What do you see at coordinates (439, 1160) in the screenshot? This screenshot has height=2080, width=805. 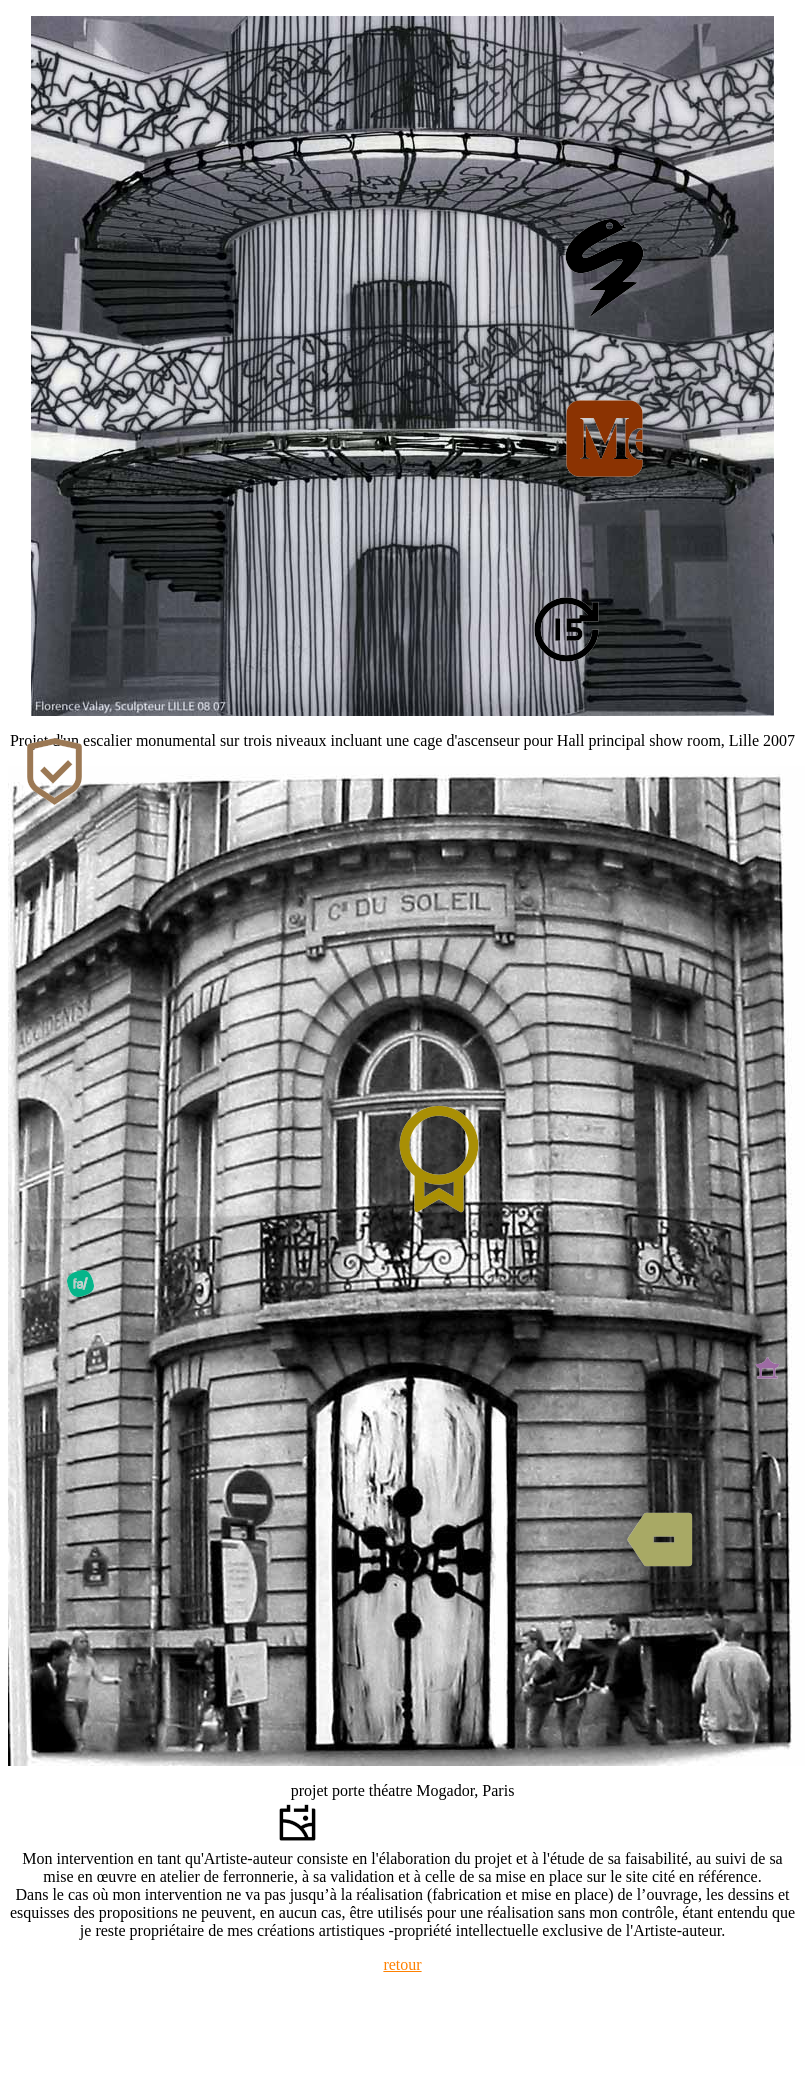 I see `view achievements or awards` at bounding box center [439, 1160].